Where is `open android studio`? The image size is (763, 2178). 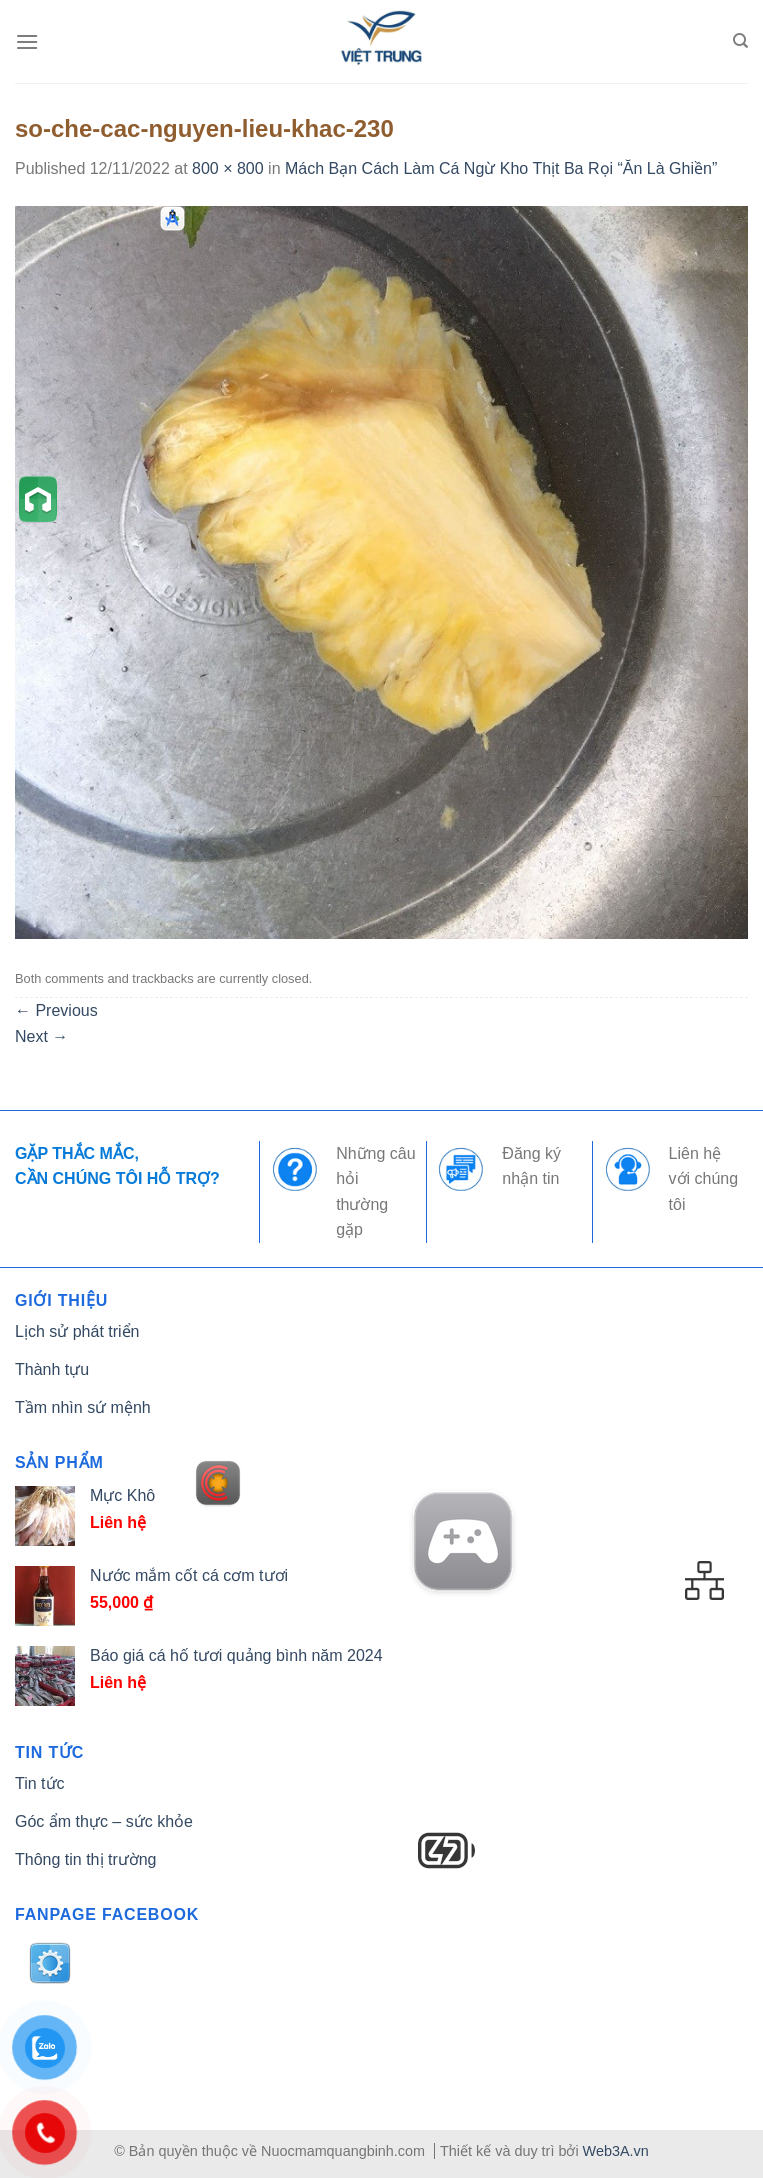
open android studio is located at coordinates (172, 218).